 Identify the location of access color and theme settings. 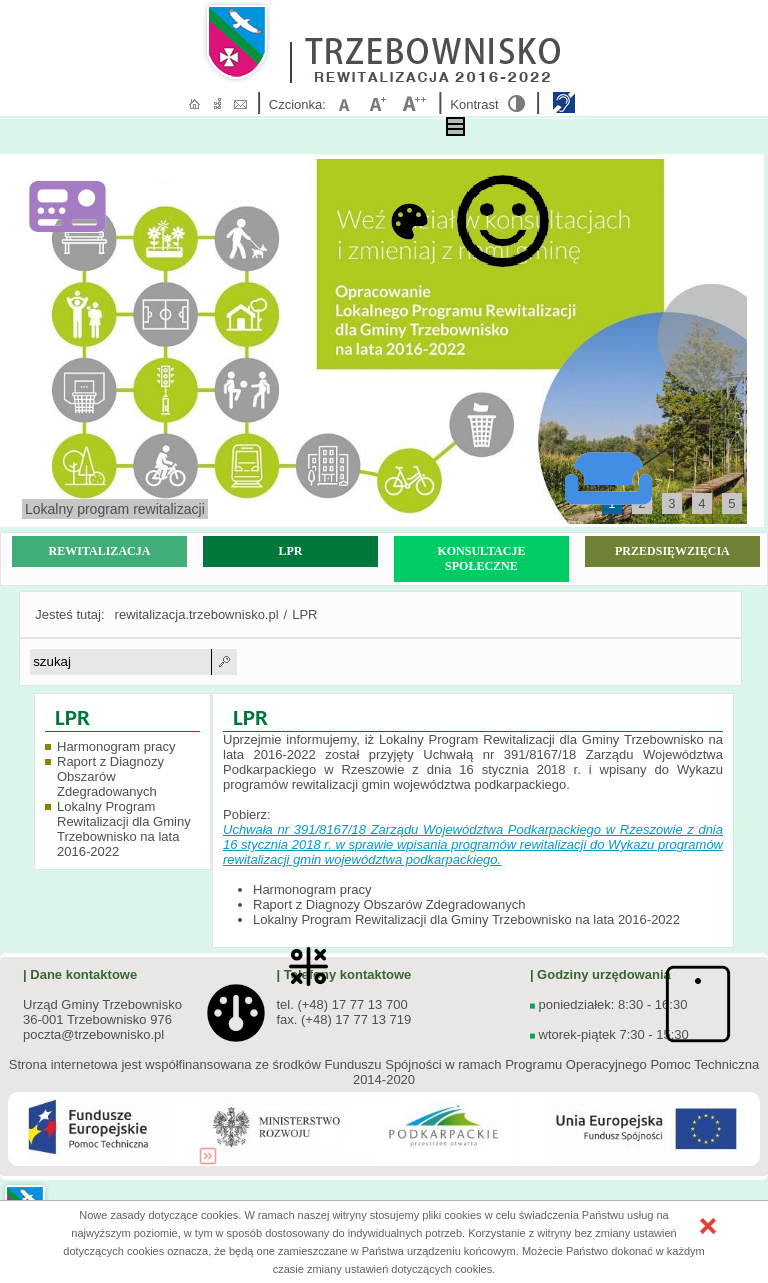
(409, 221).